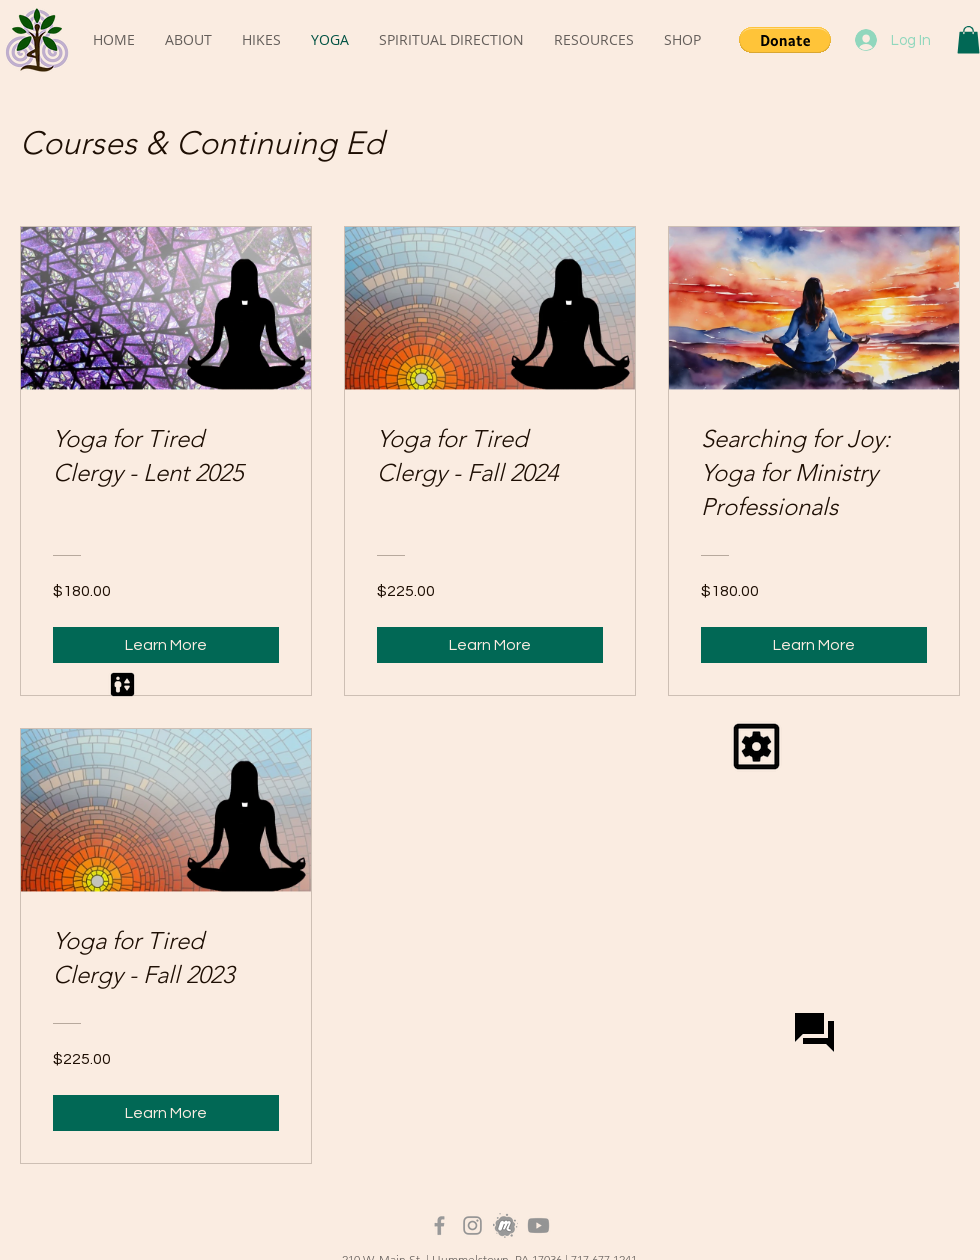 Image resolution: width=980 pixels, height=1260 pixels. I want to click on access application settings, so click(756, 746).